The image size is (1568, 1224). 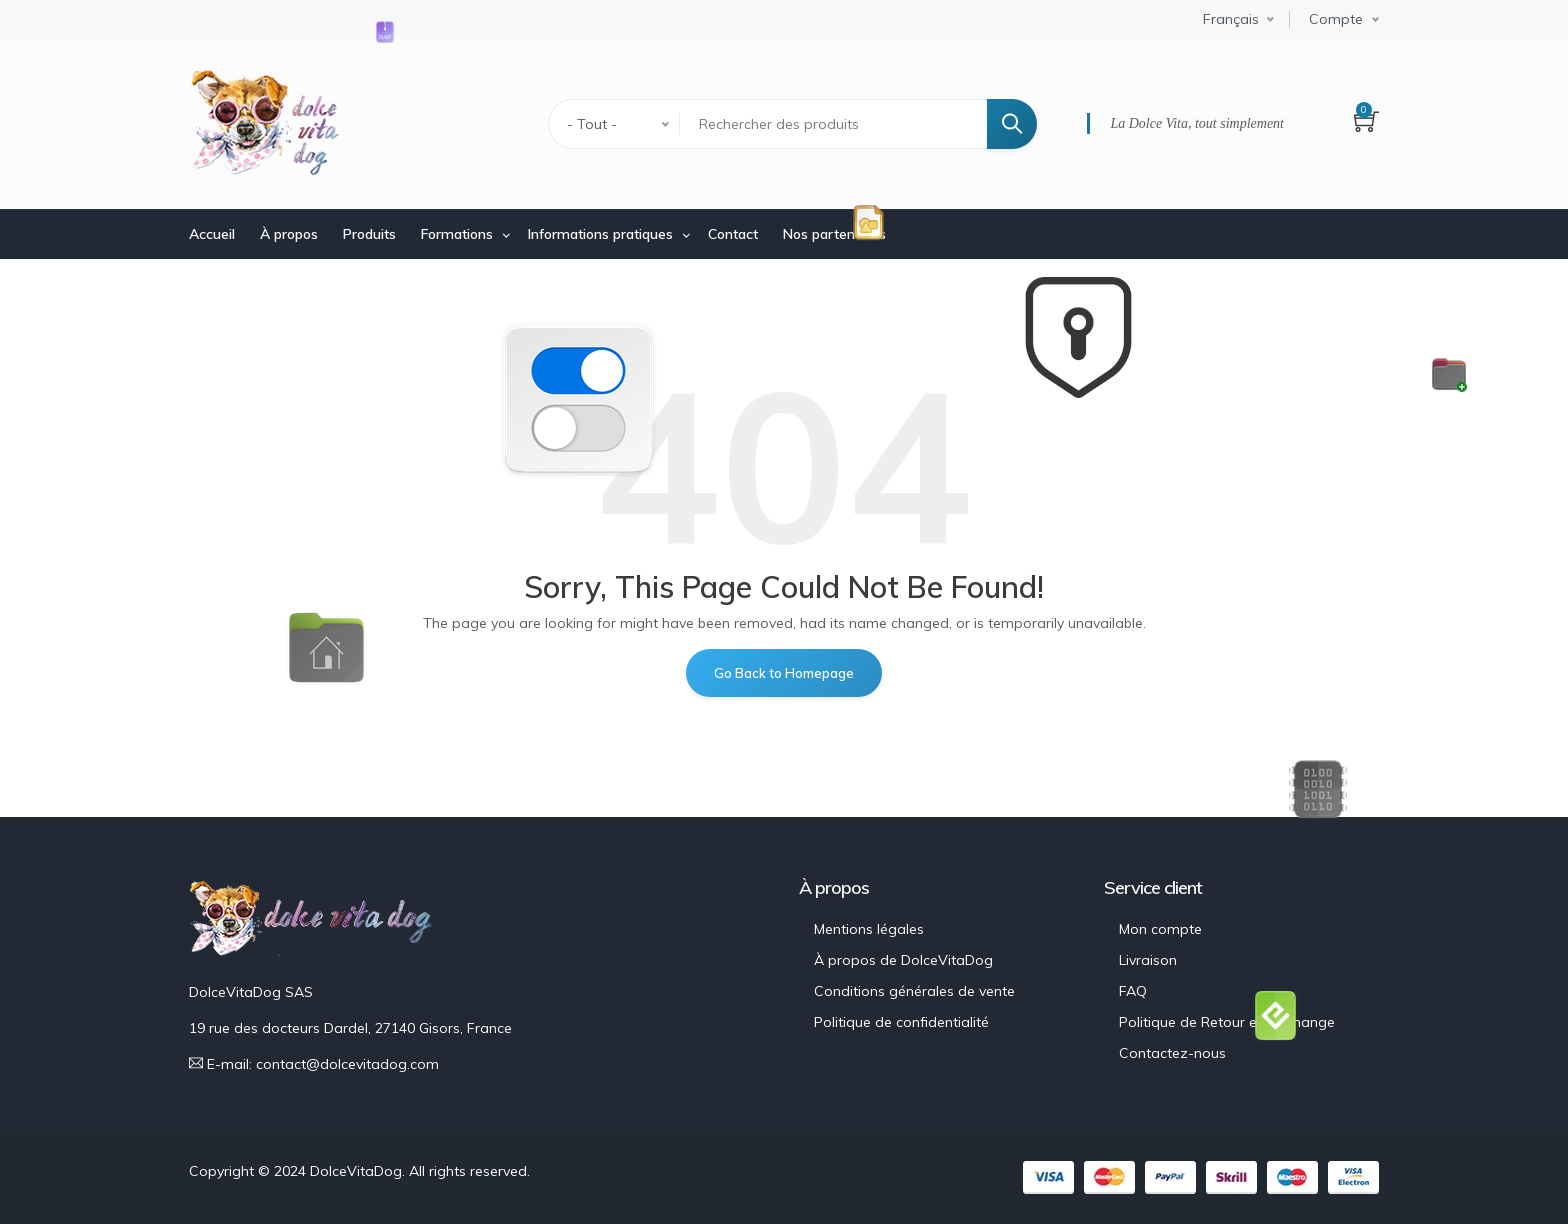 What do you see at coordinates (1078, 337) in the screenshot?
I see `access device security settings` at bounding box center [1078, 337].